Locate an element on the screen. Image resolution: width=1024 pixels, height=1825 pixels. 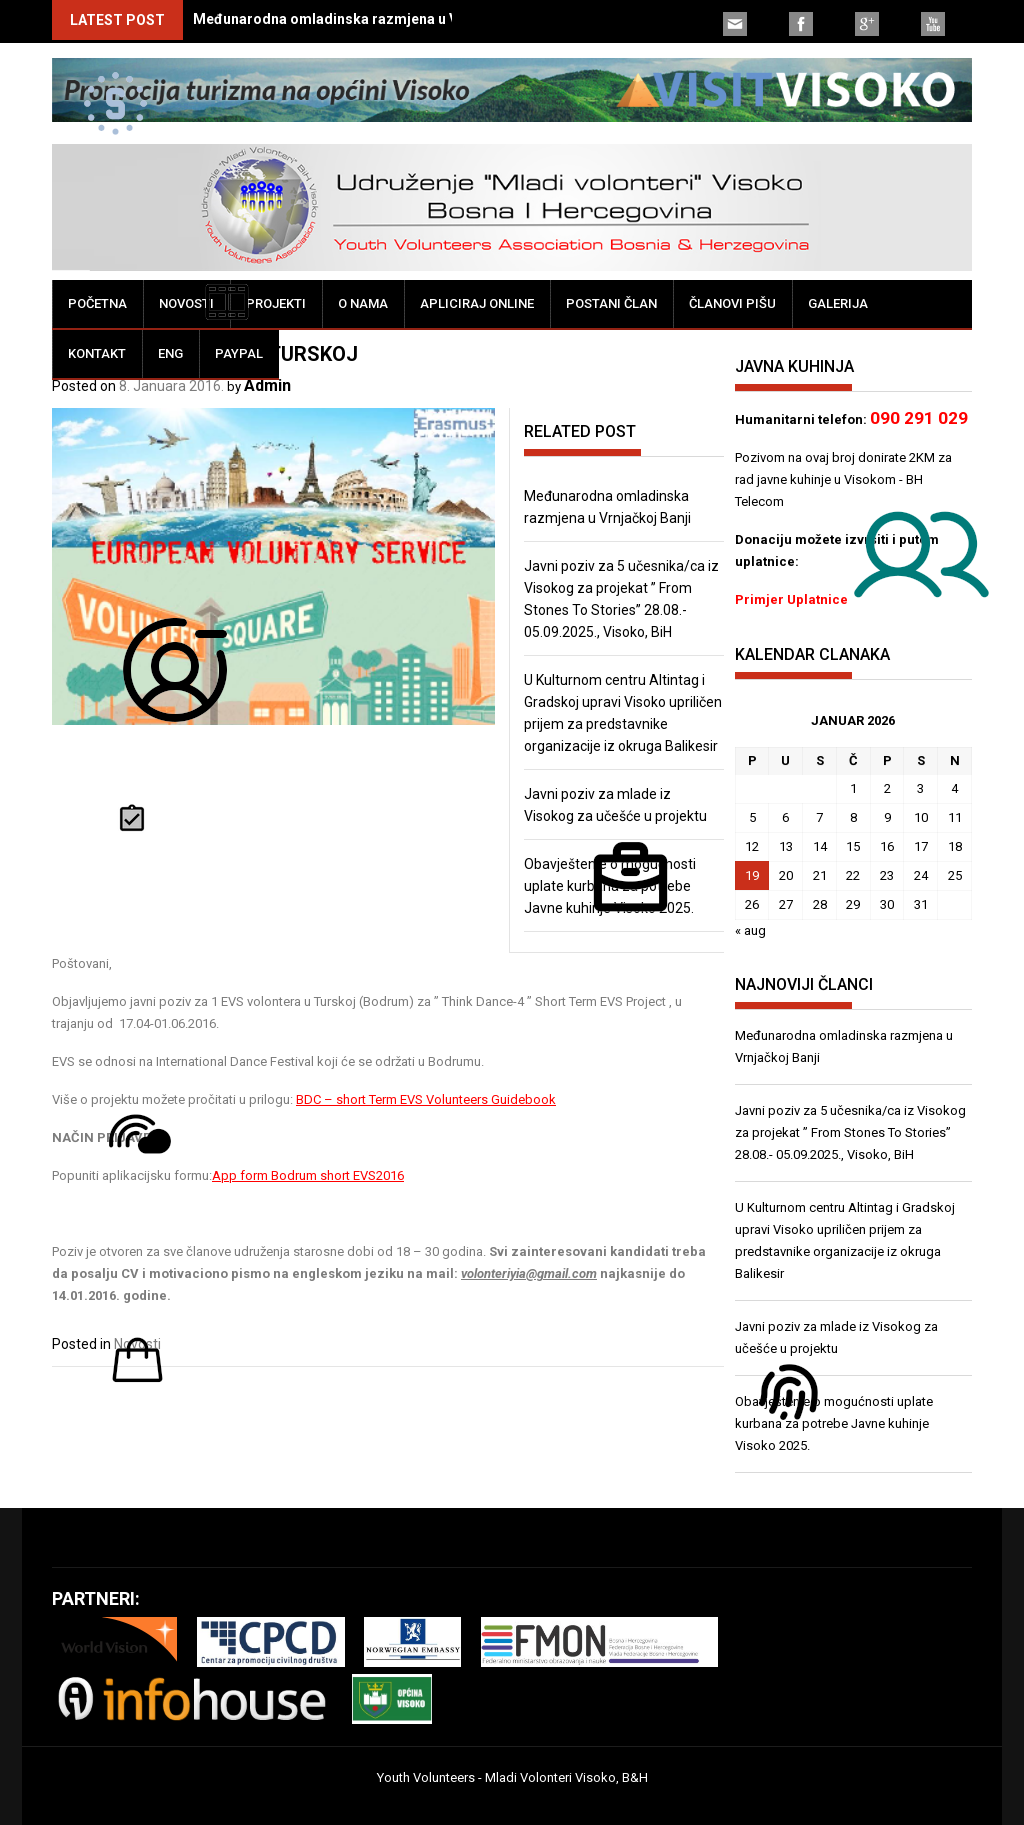
remove a user from your contacts is located at coordinates (175, 670).